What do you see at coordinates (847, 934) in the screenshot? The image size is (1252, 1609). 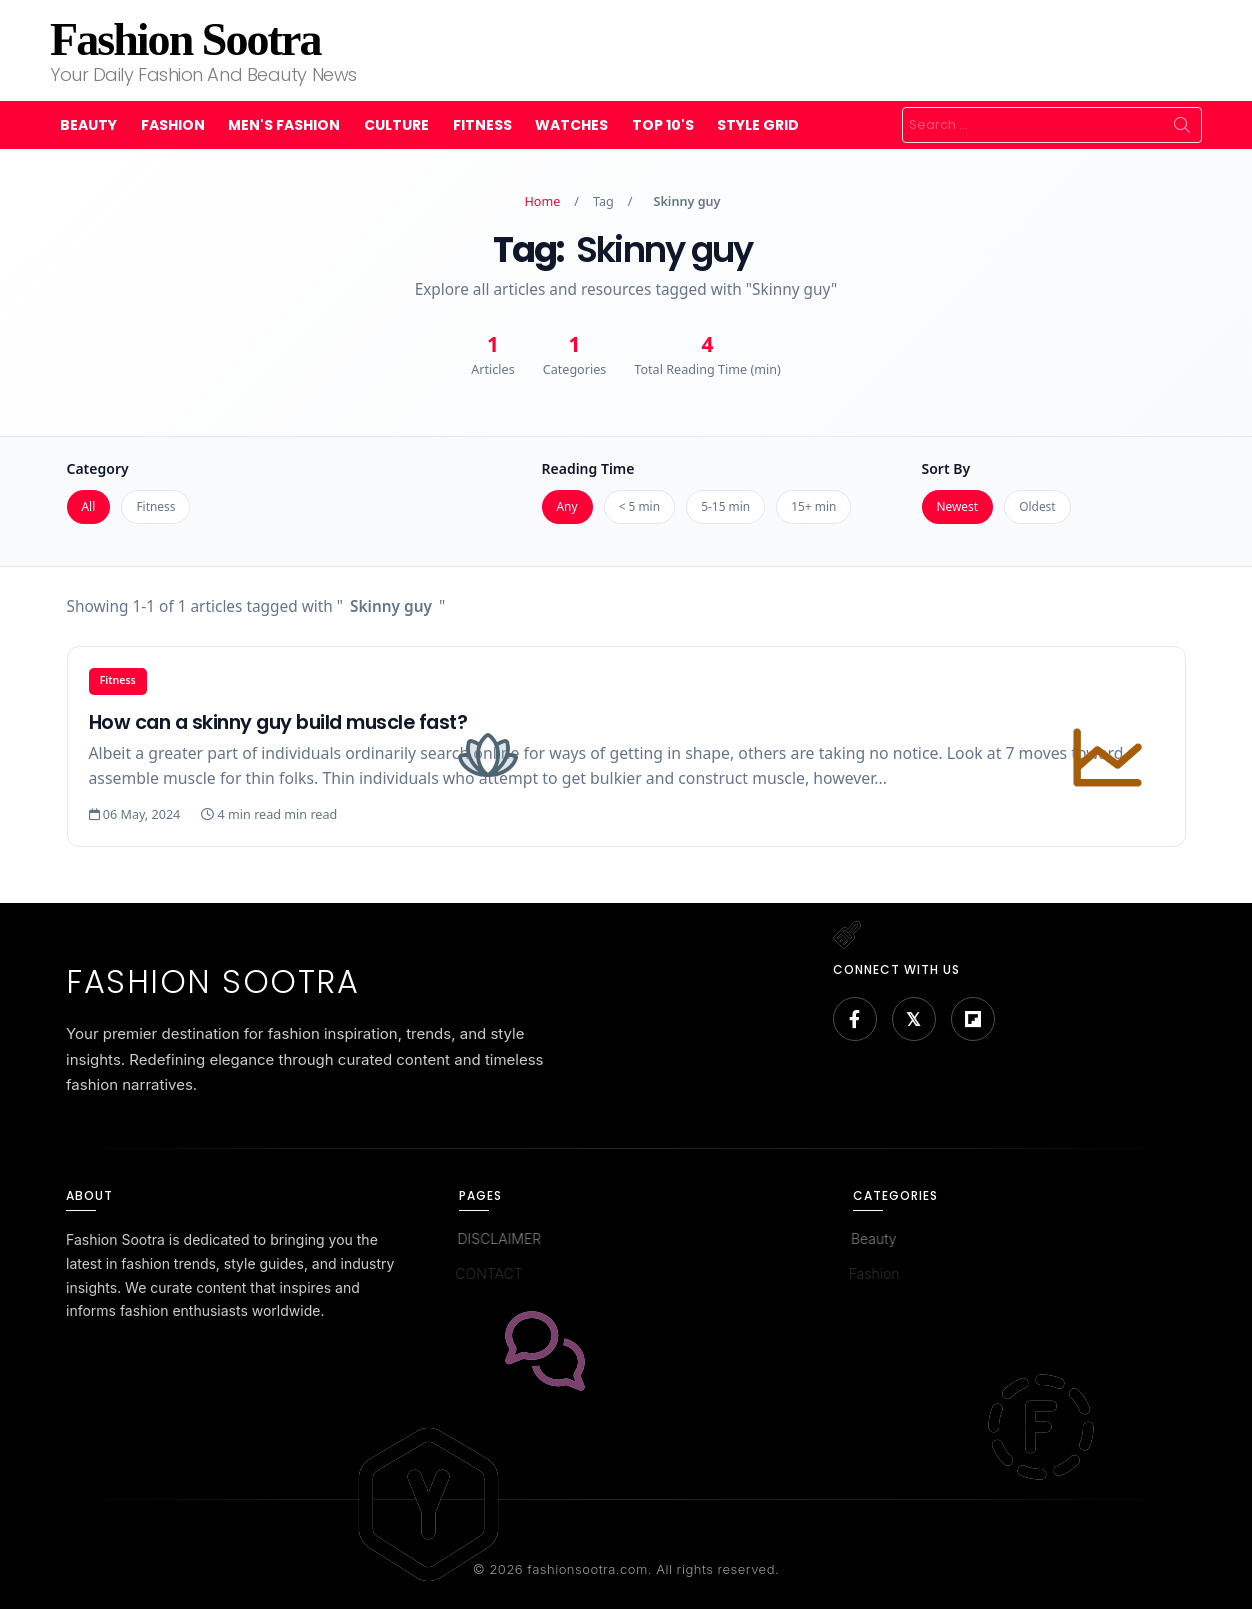 I see `access painting or drawing tools` at bounding box center [847, 934].